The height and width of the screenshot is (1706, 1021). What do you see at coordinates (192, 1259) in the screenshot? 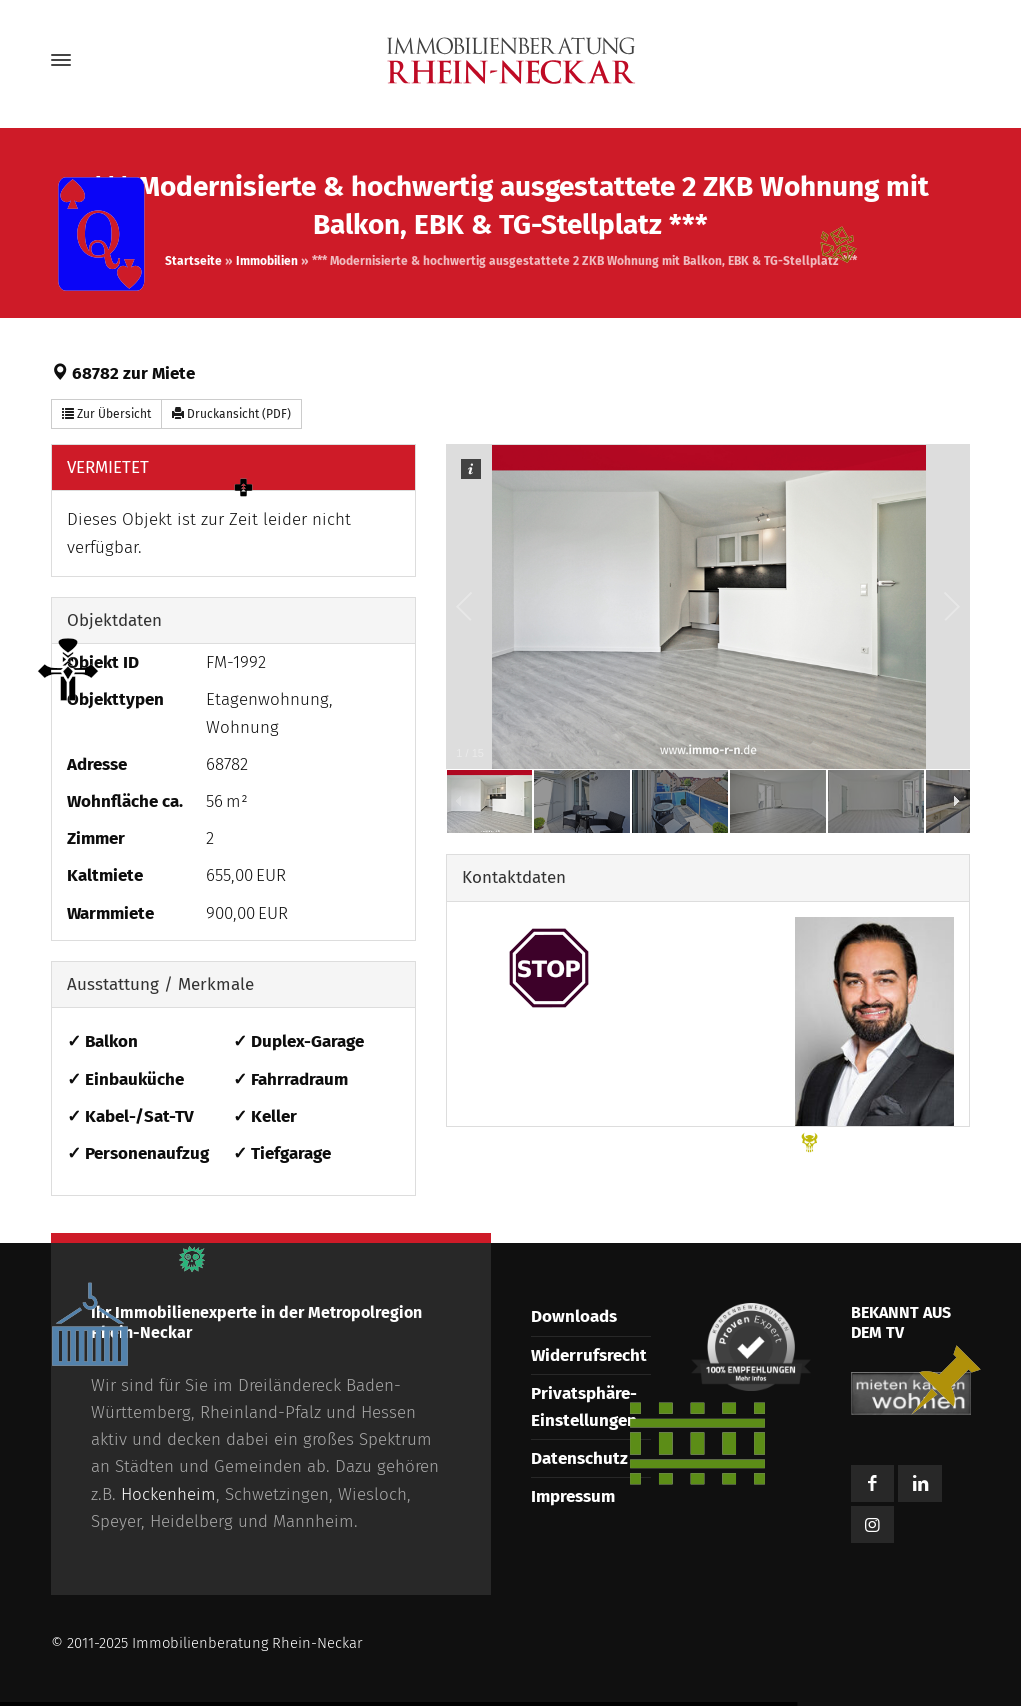
I see `indicates a surprise enemy encounter or ambush` at bounding box center [192, 1259].